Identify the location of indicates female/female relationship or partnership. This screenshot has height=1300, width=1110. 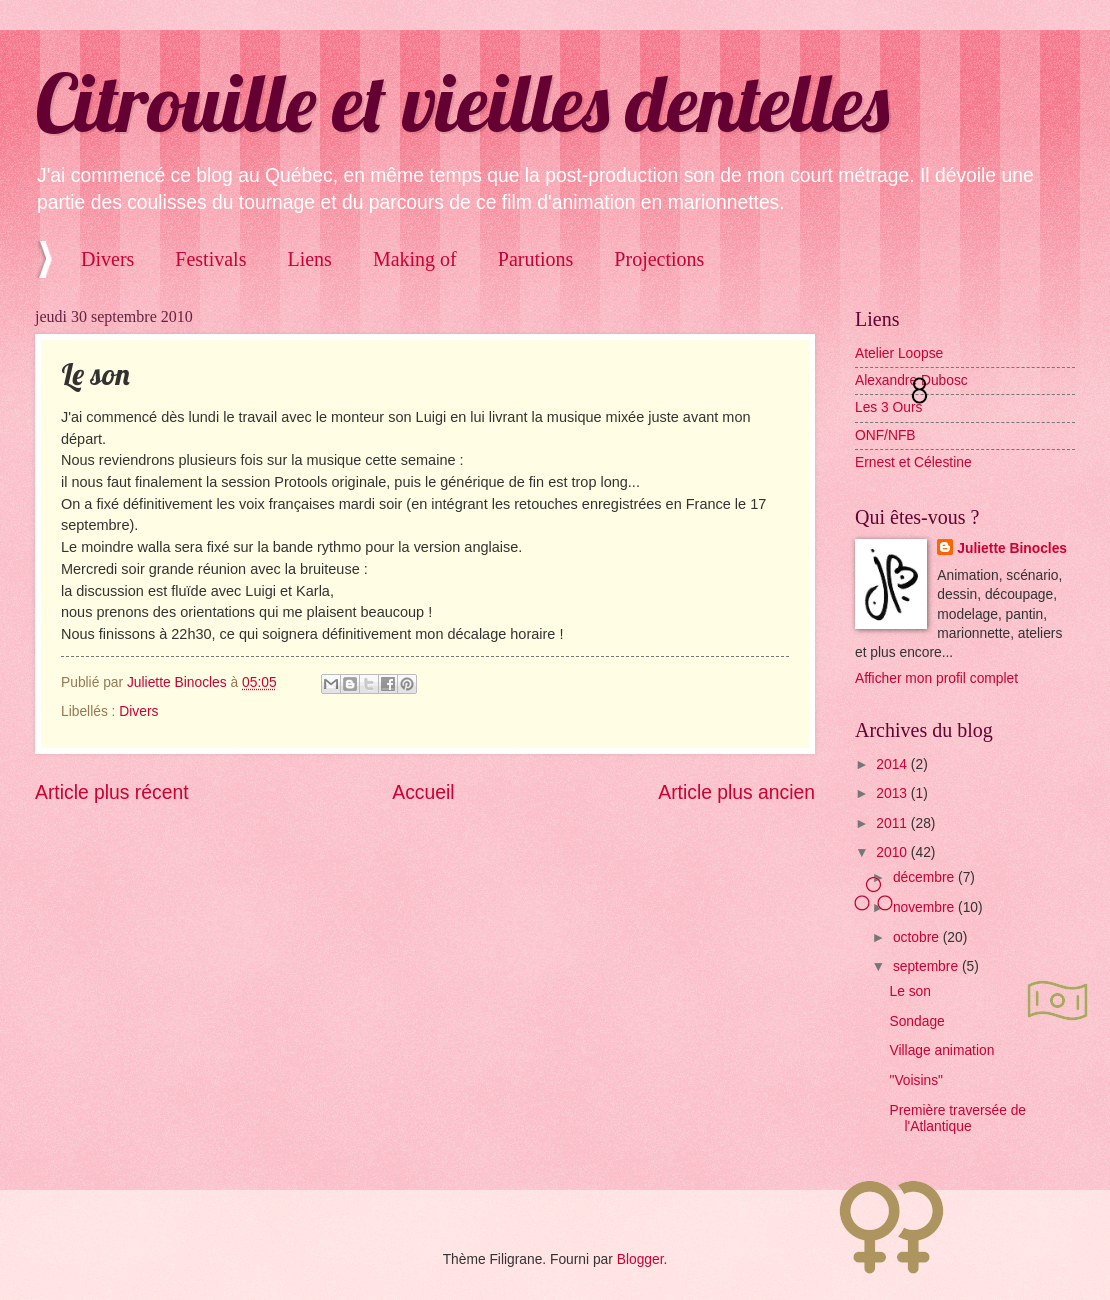
(891, 1224).